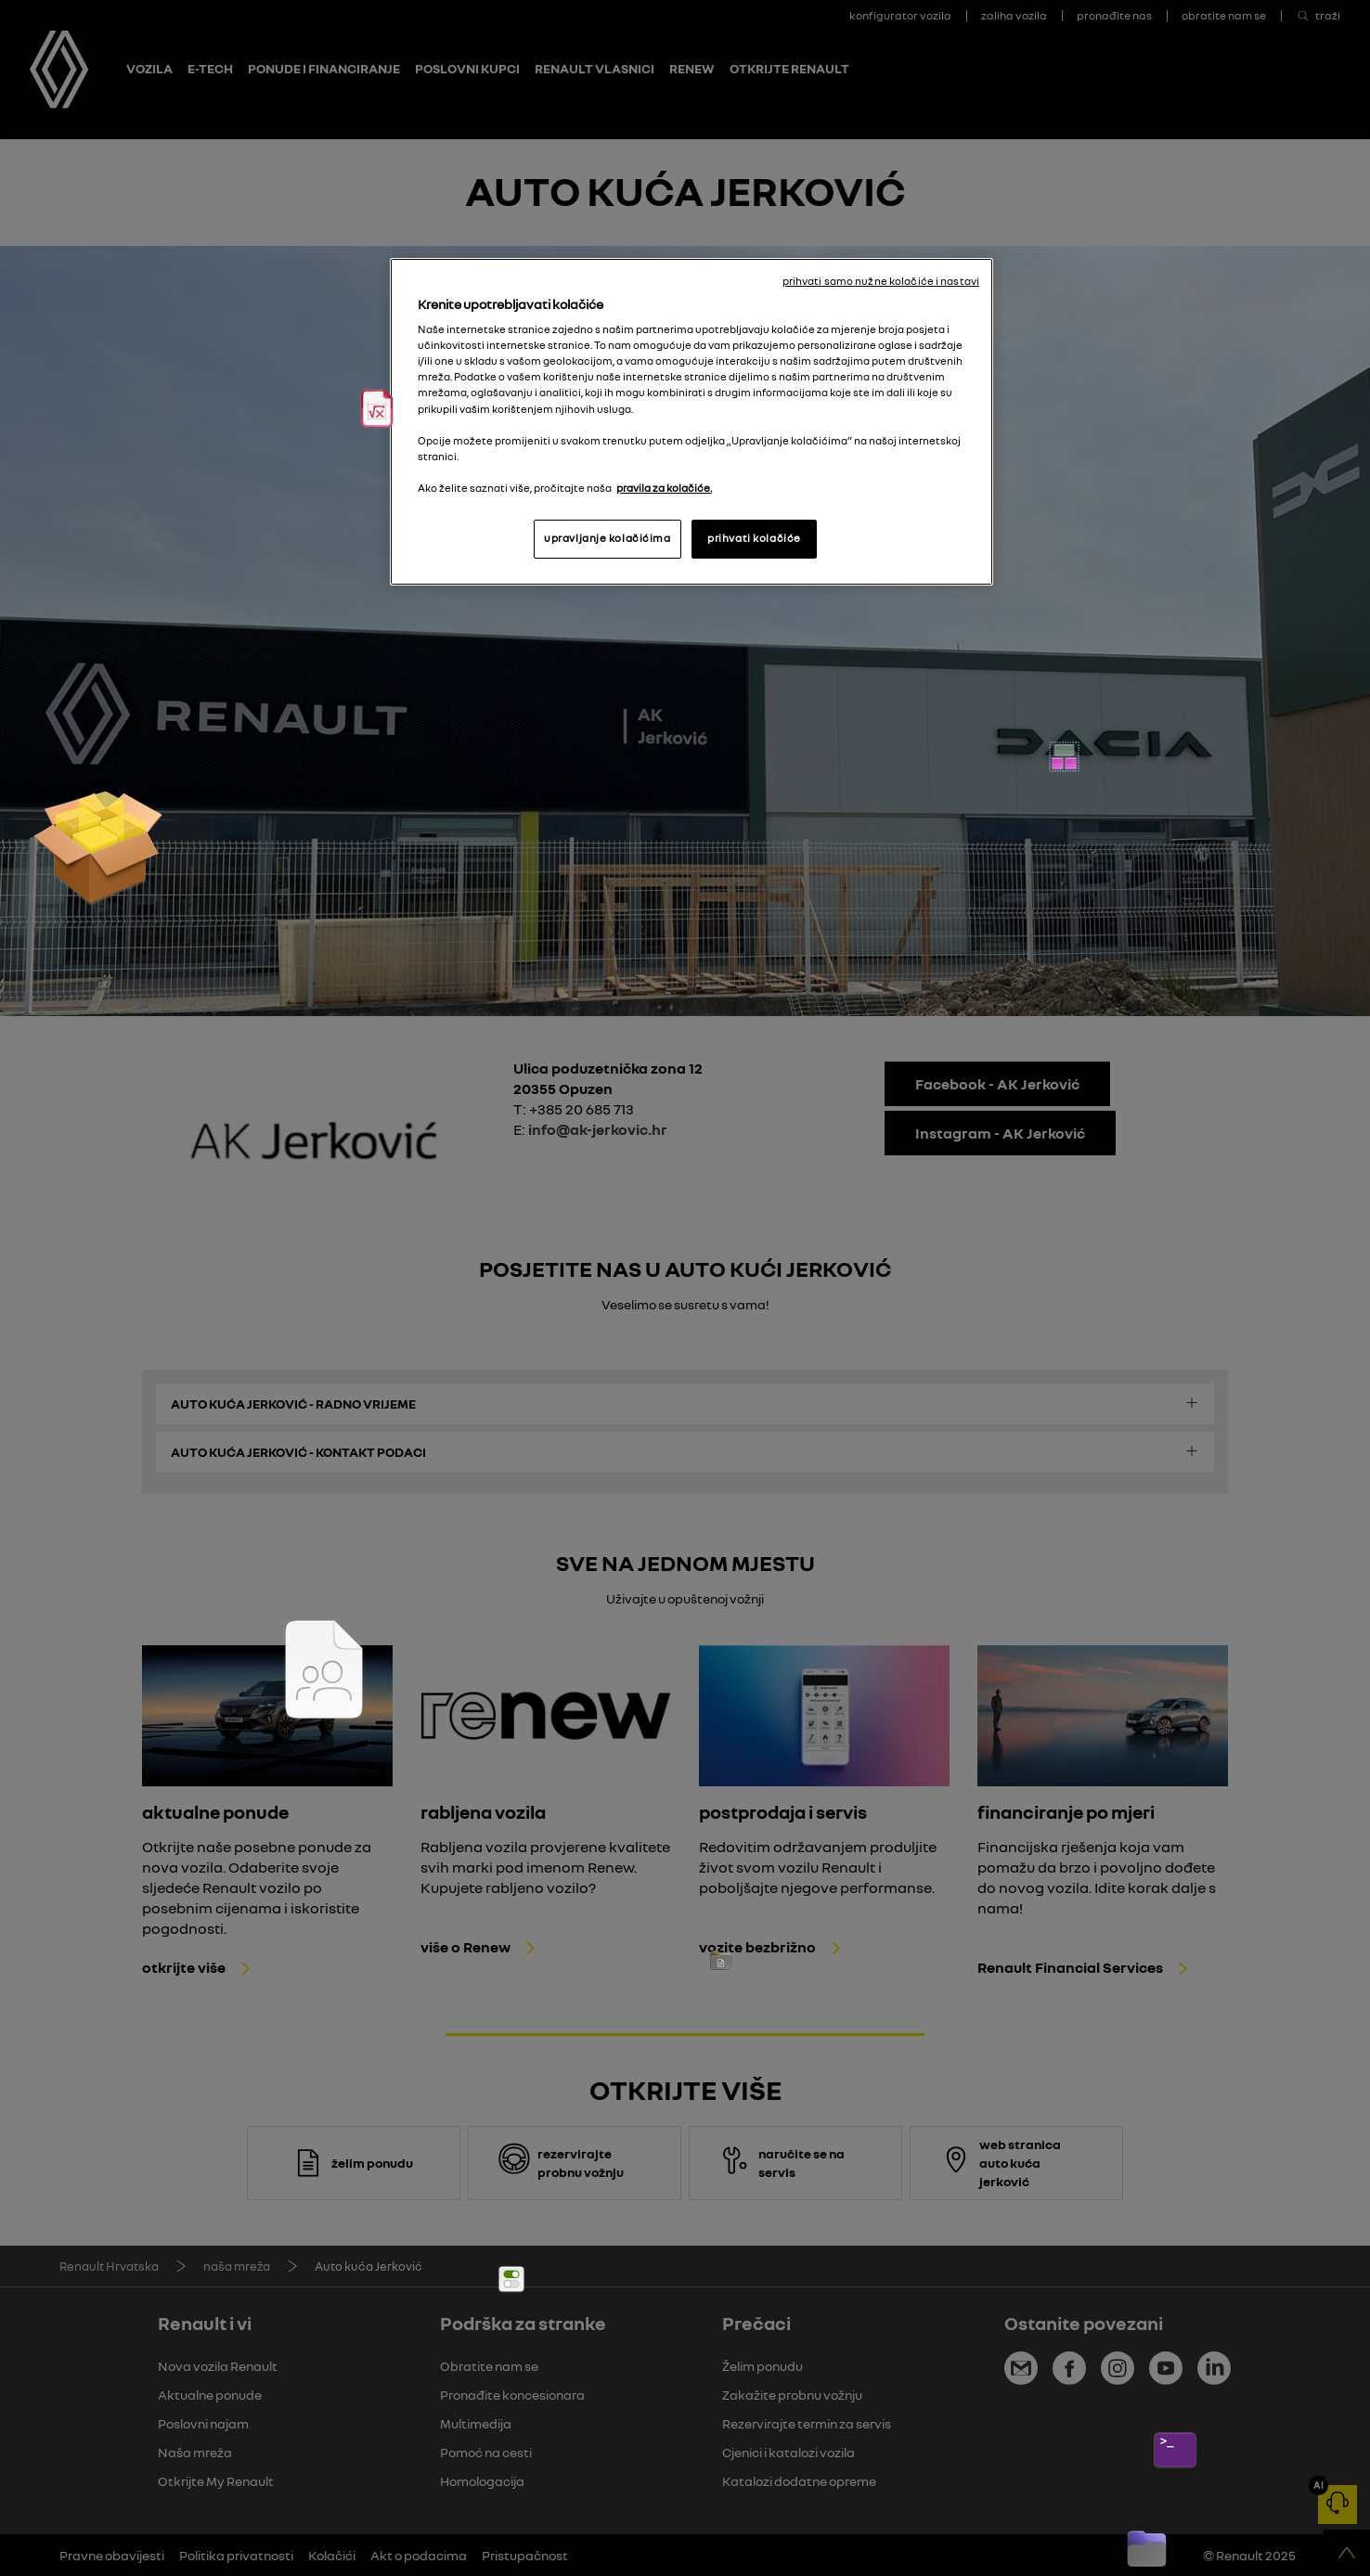 This screenshot has height=2576, width=1370. What do you see at coordinates (1175, 2450) in the screenshot?
I see `open root terminal with administrator privileges` at bounding box center [1175, 2450].